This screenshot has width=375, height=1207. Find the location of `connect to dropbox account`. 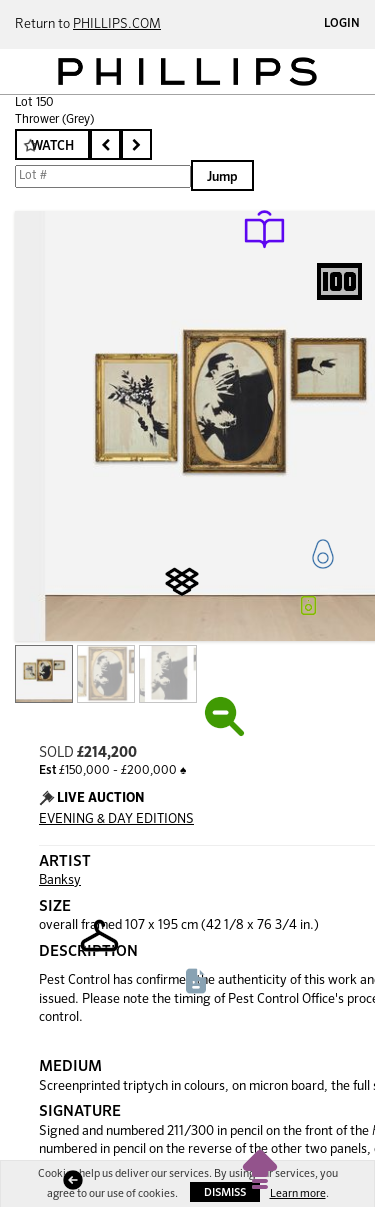

connect to dropbox account is located at coordinates (182, 581).